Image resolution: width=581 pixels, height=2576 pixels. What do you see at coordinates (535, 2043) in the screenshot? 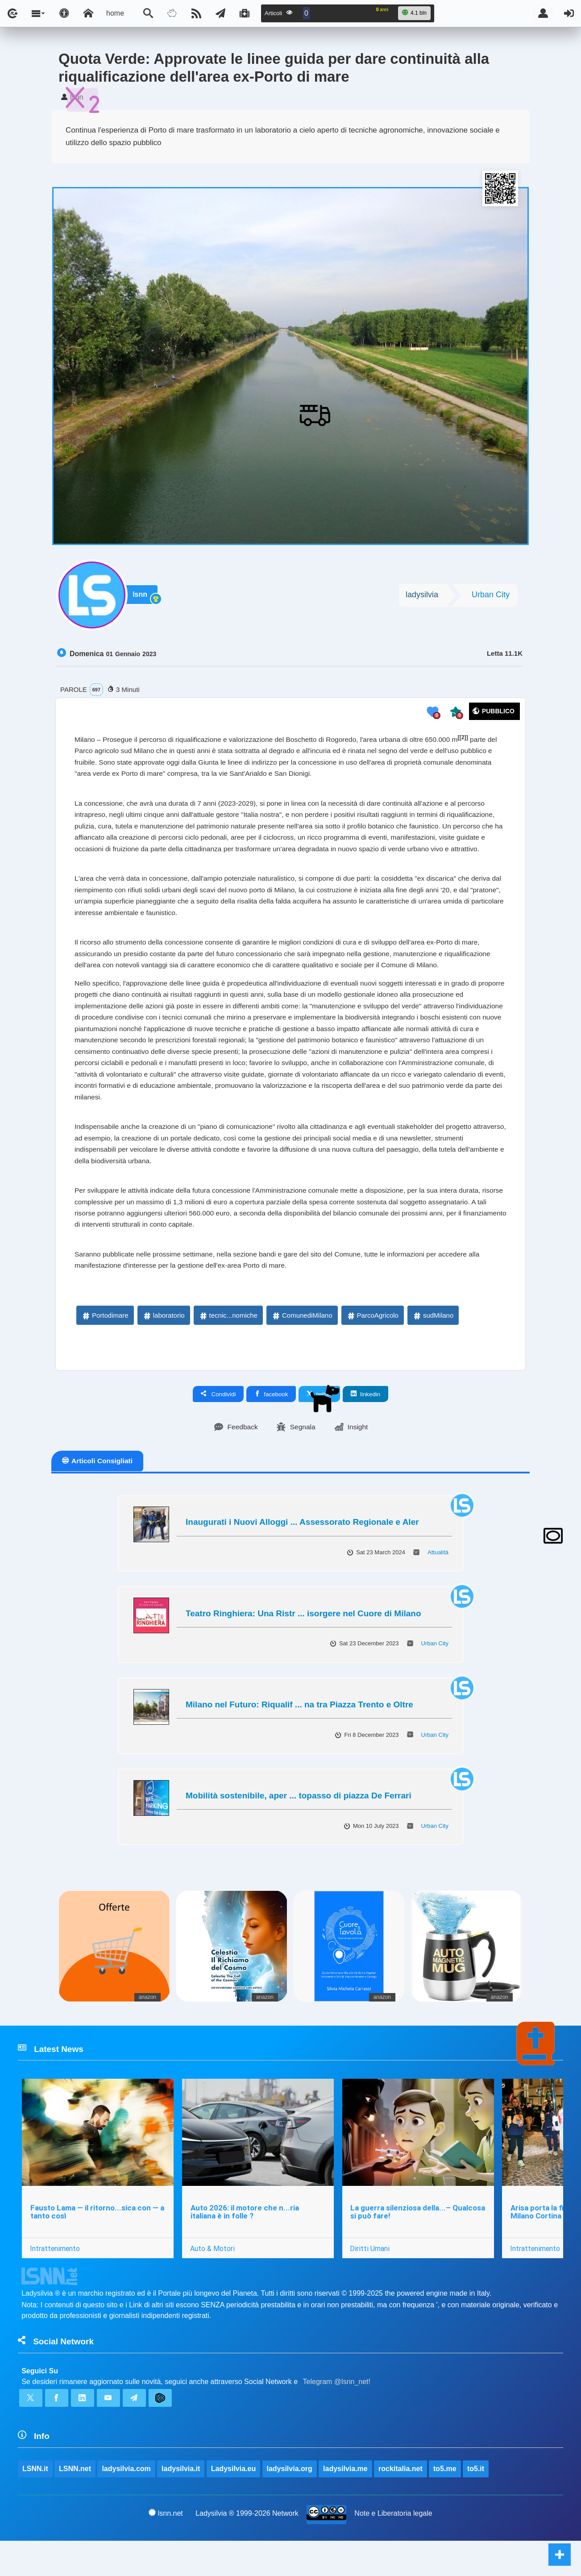
I see `access religious texts or scripture` at bounding box center [535, 2043].